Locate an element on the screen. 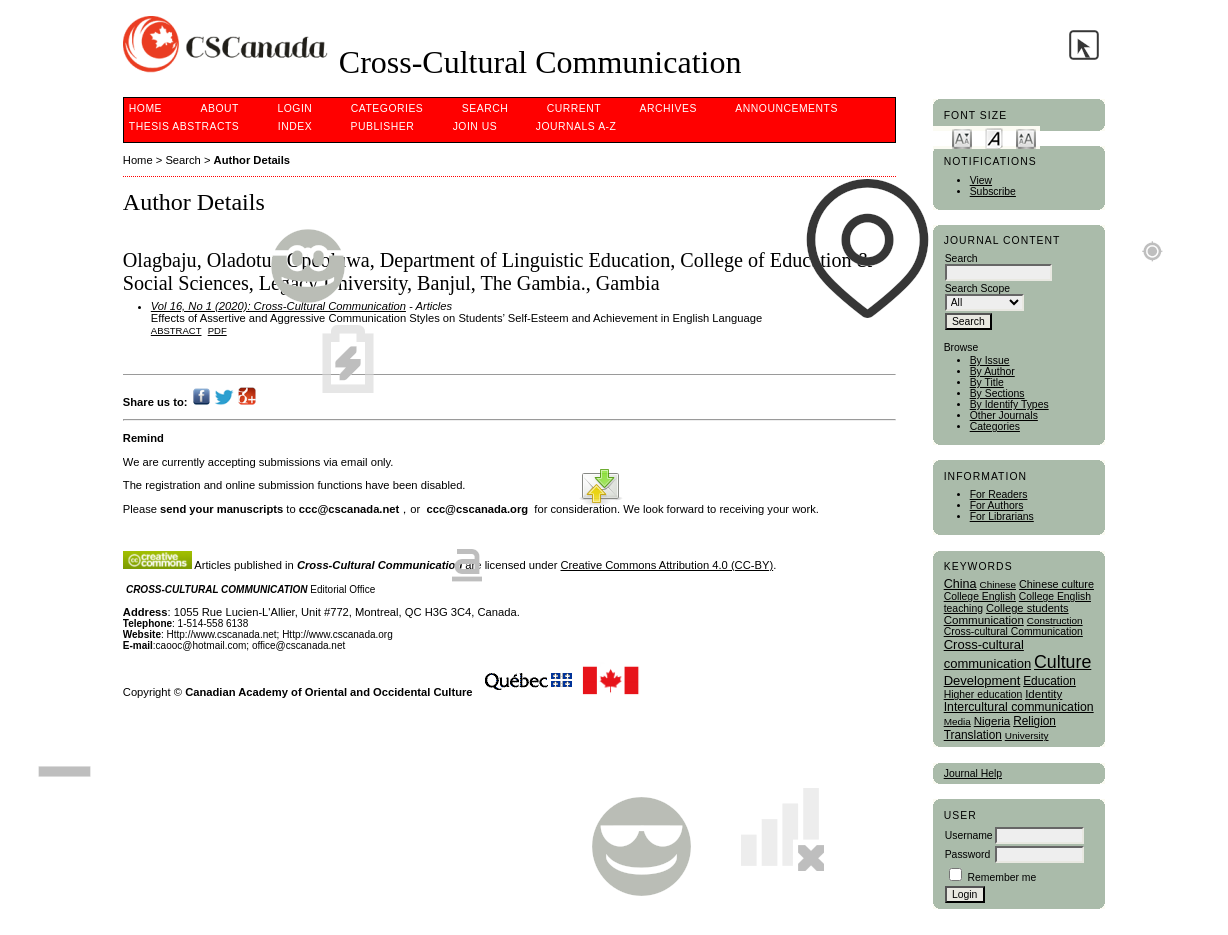 The height and width of the screenshot is (935, 1228). sync incoming and outgoing mail is located at coordinates (600, 488).